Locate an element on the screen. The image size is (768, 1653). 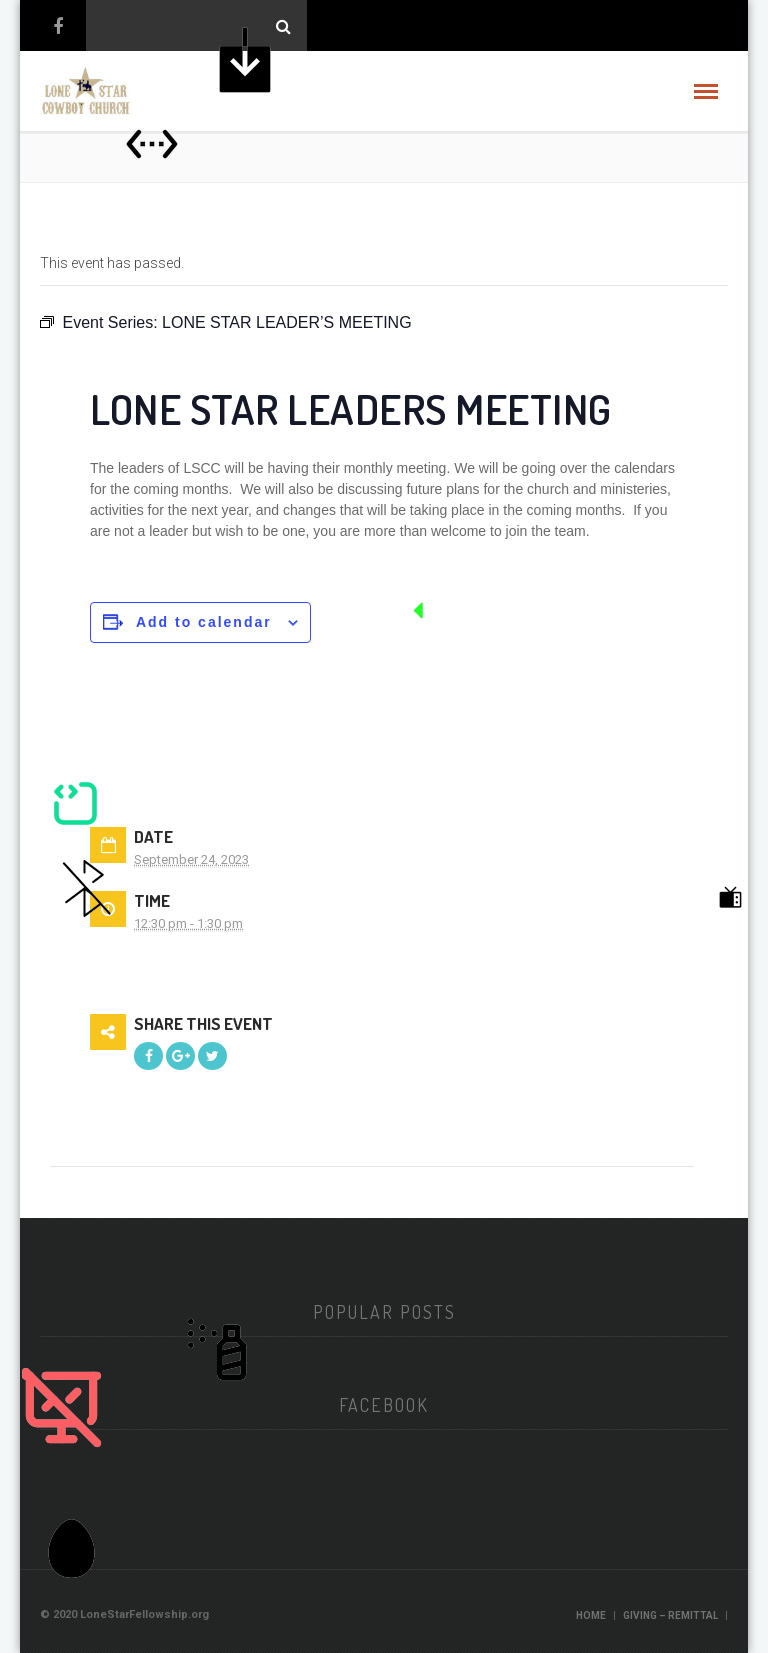
go back to the previous screen is located at coordinates (419, 610).